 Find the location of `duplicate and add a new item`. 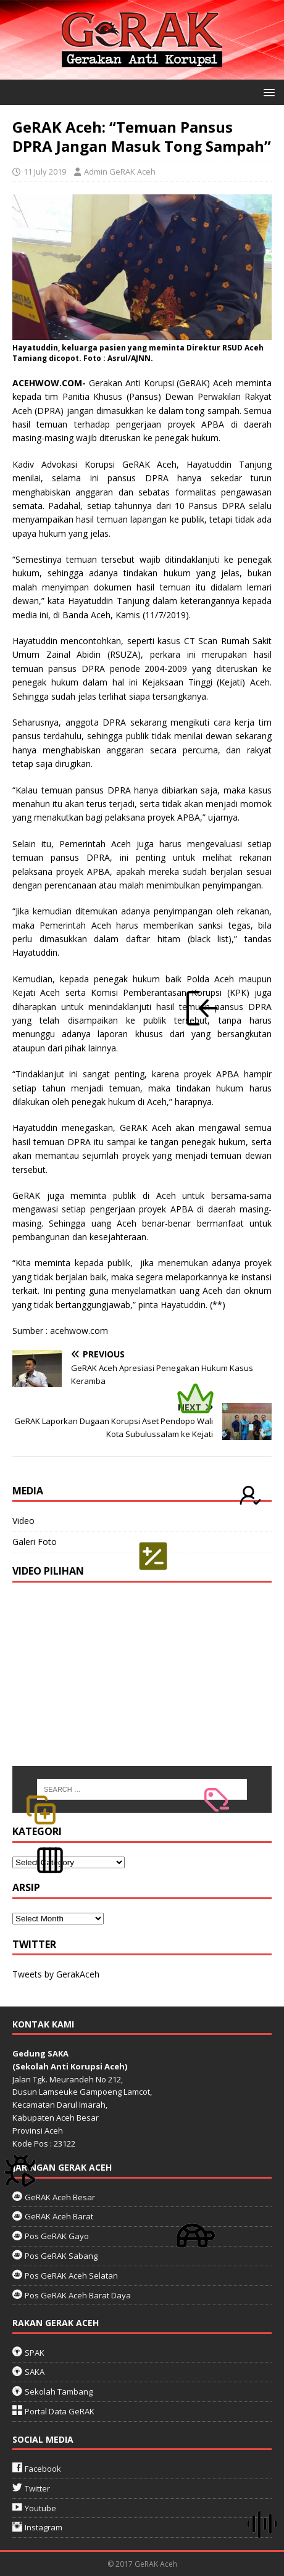

duplicate and add a new item is located at coordinates (41, 1810).